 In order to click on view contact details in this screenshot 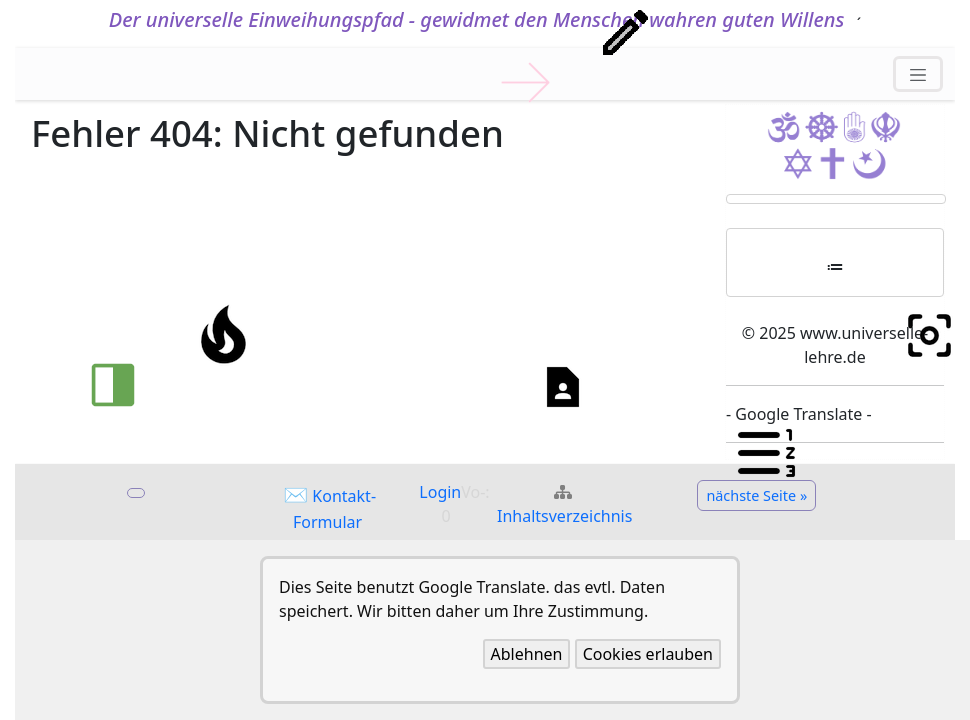, I will do `click(563, 387)`.